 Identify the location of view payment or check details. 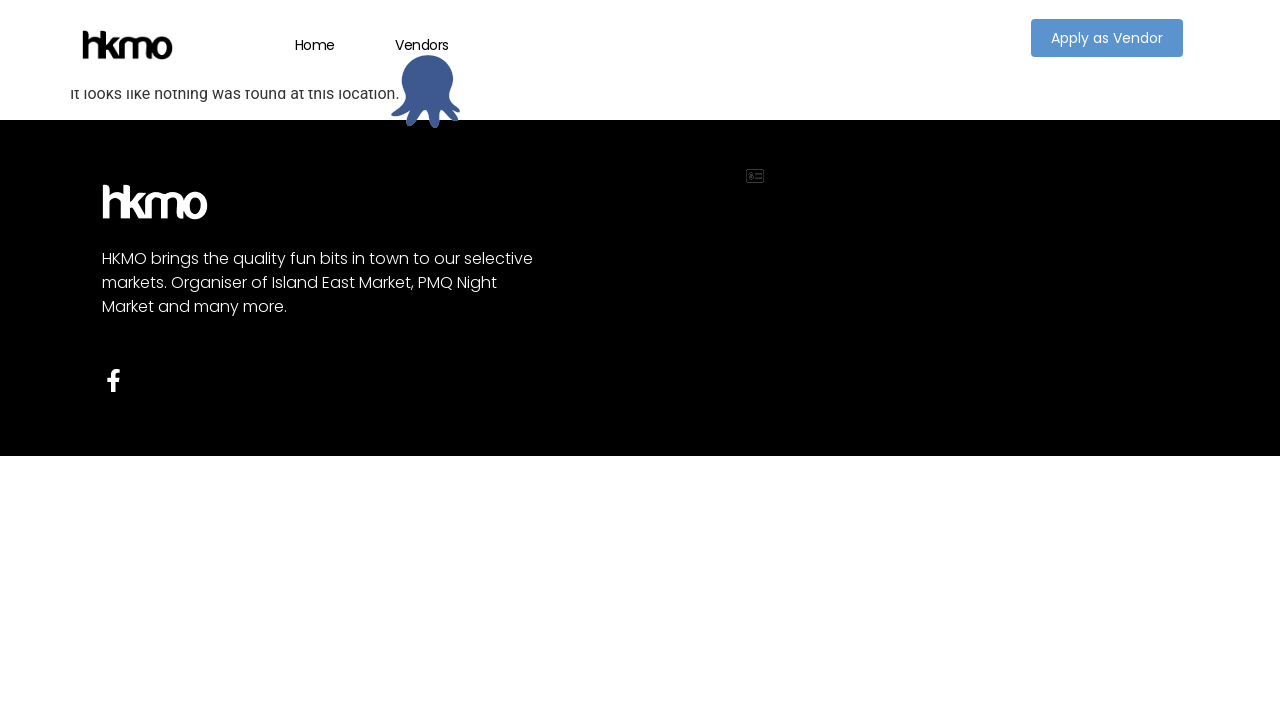
(755, 176).